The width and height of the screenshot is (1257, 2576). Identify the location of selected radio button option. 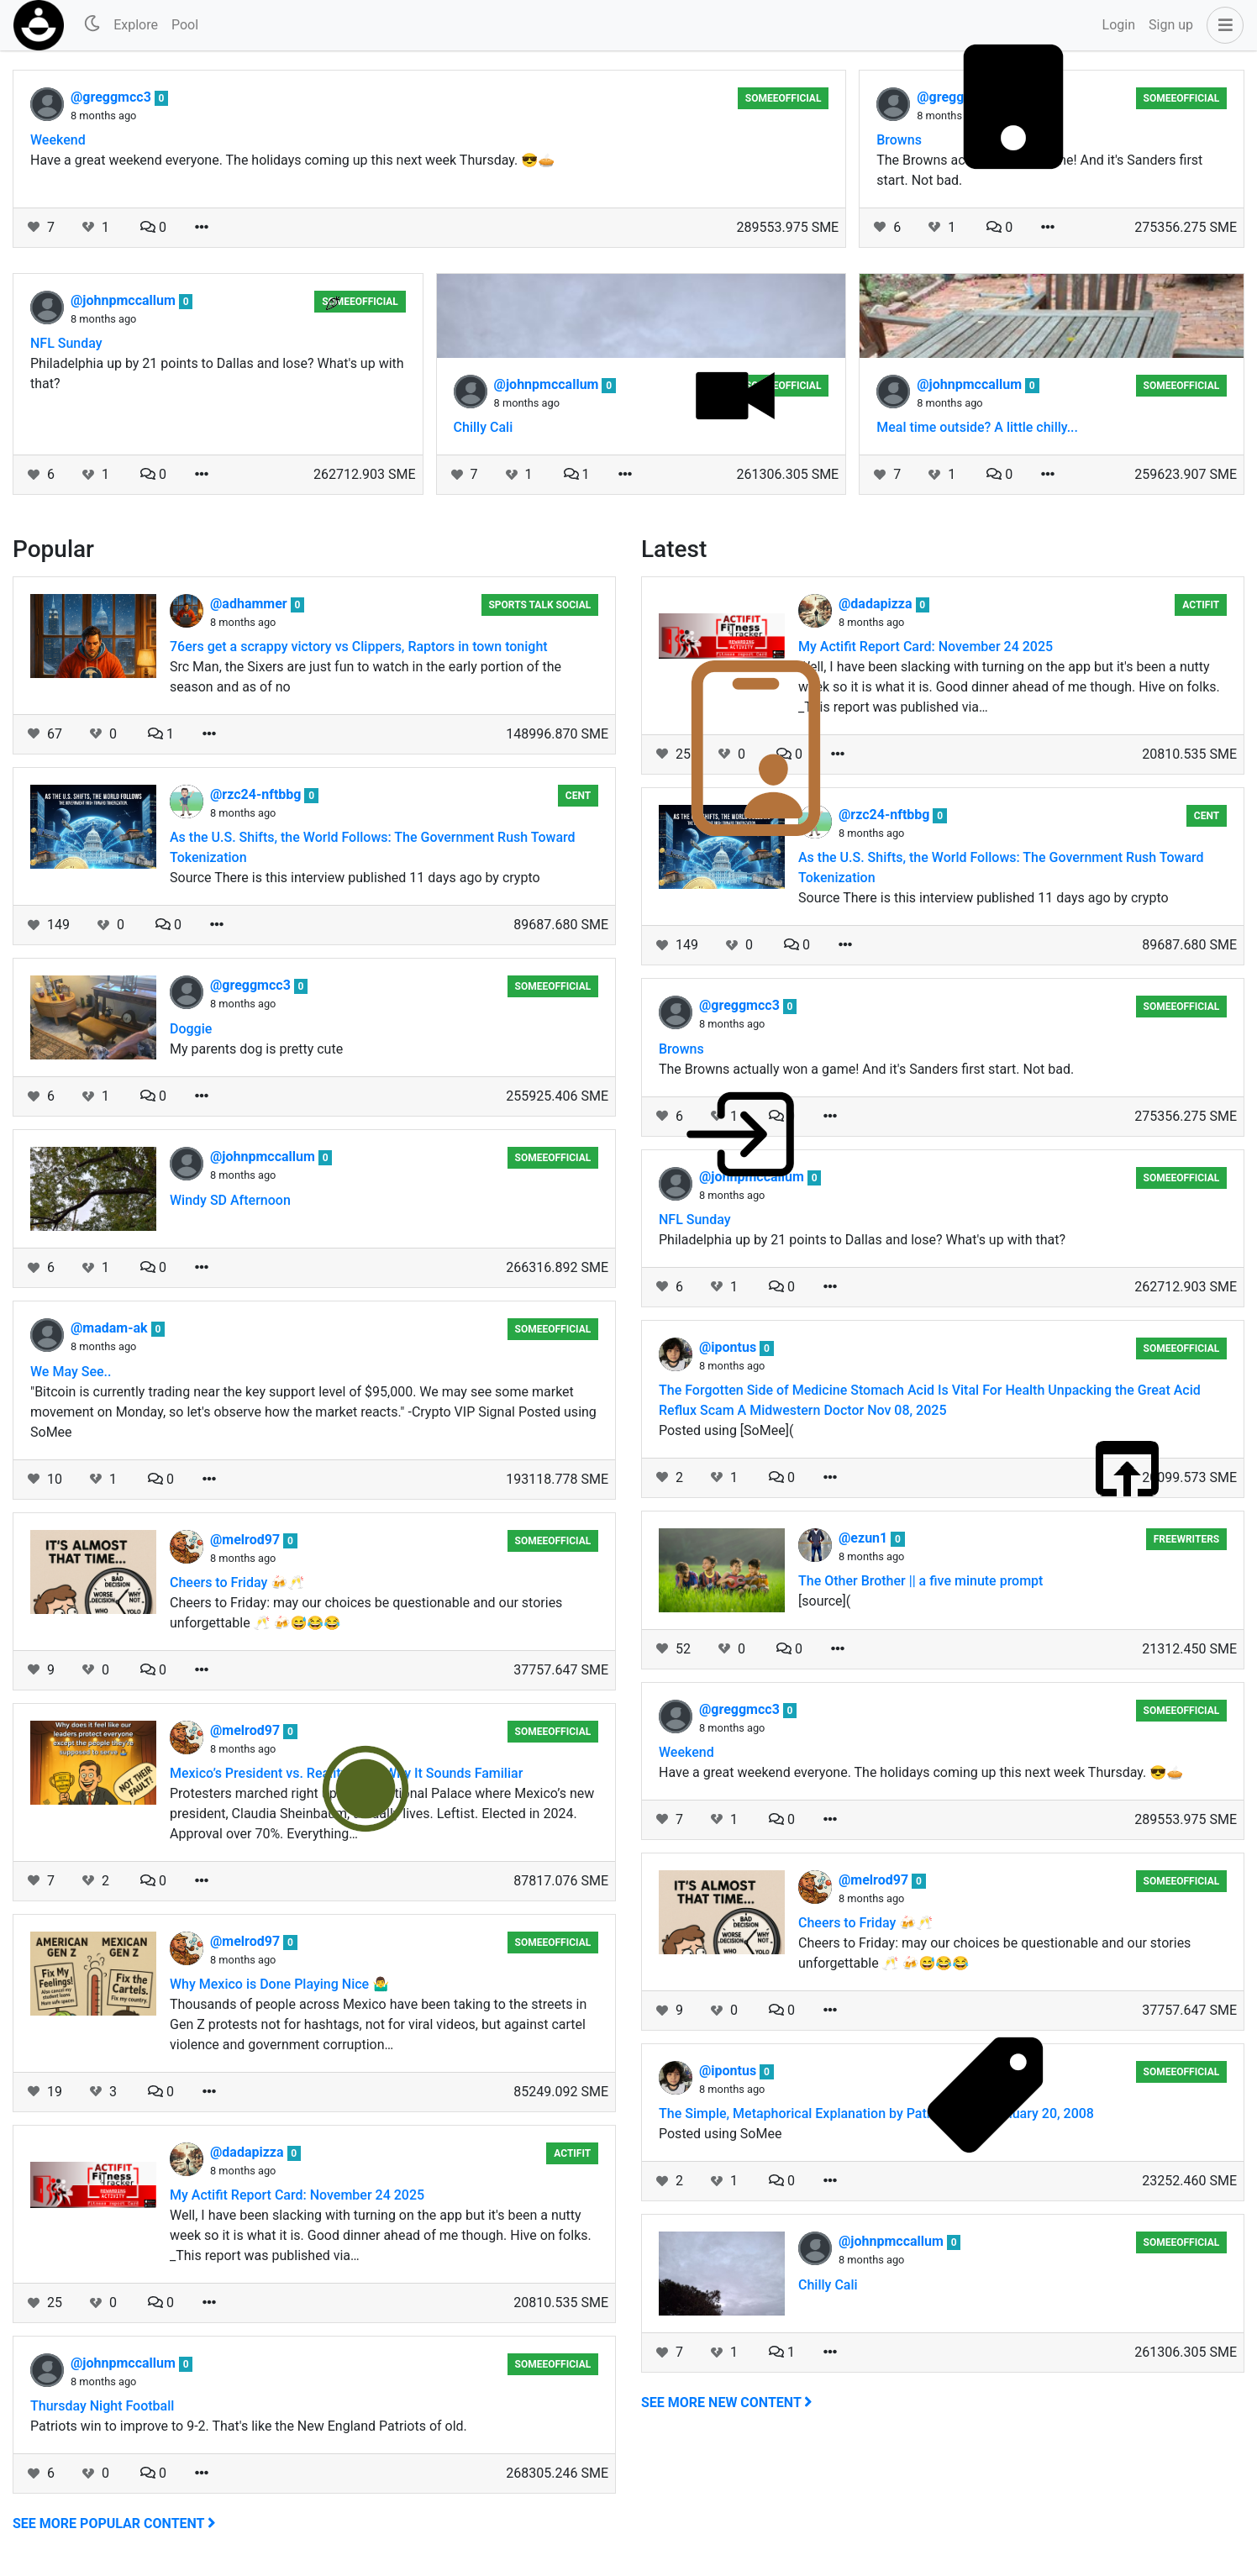
(366, 1789).